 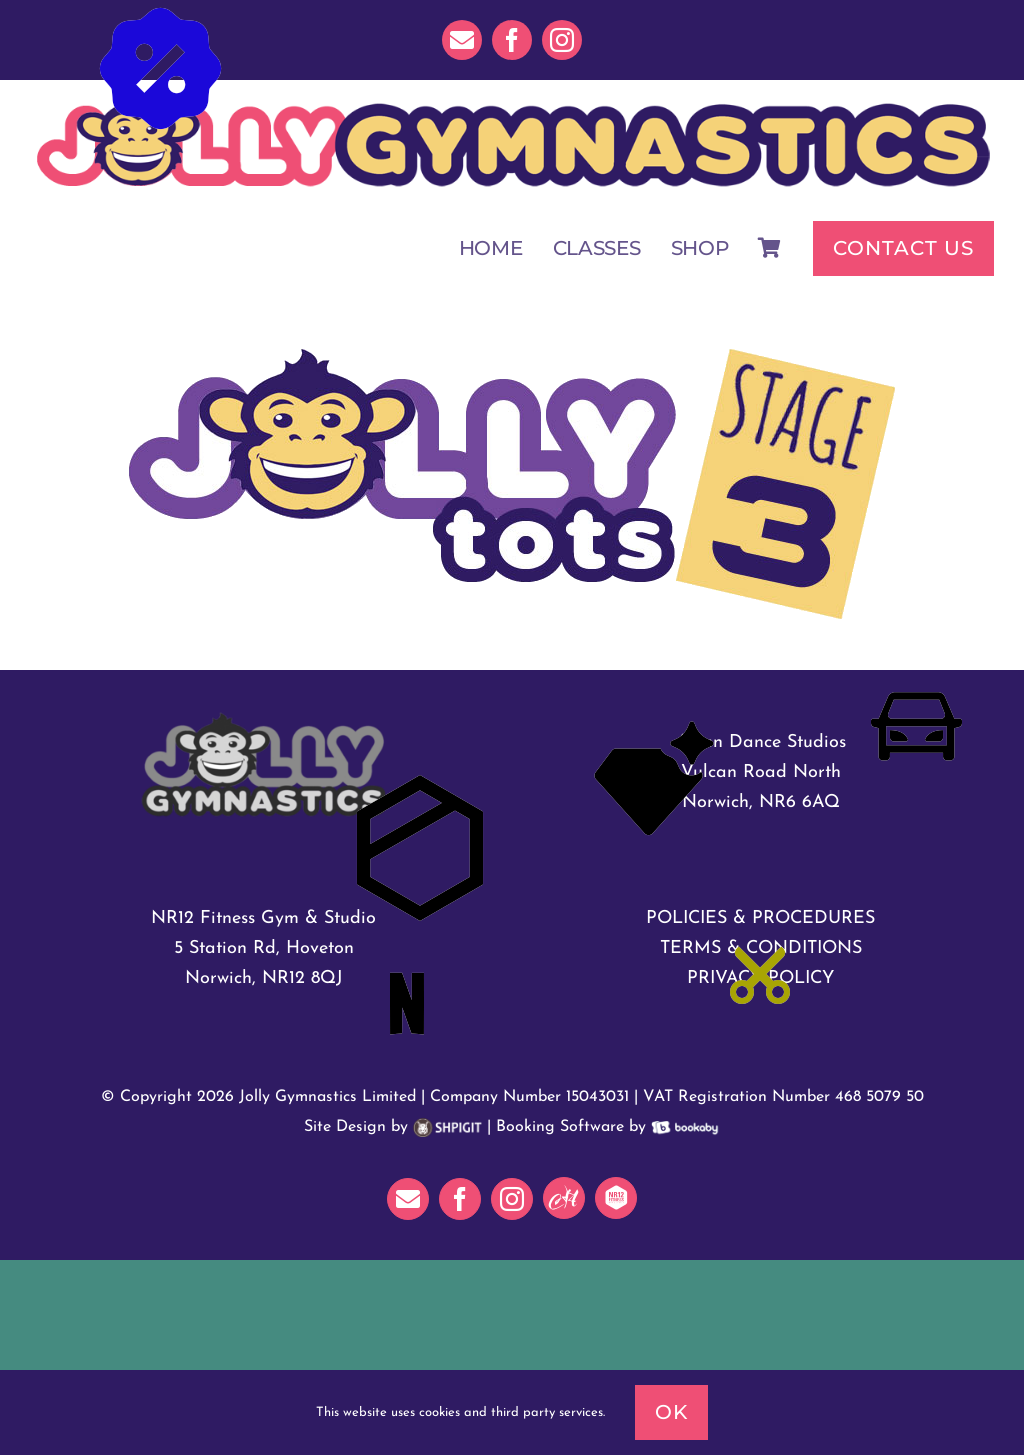 What do you see at coordinates (420, 848) in the screenshot?
I see `open Tresorit secure cloud storage` at bounding box center [420, 848].